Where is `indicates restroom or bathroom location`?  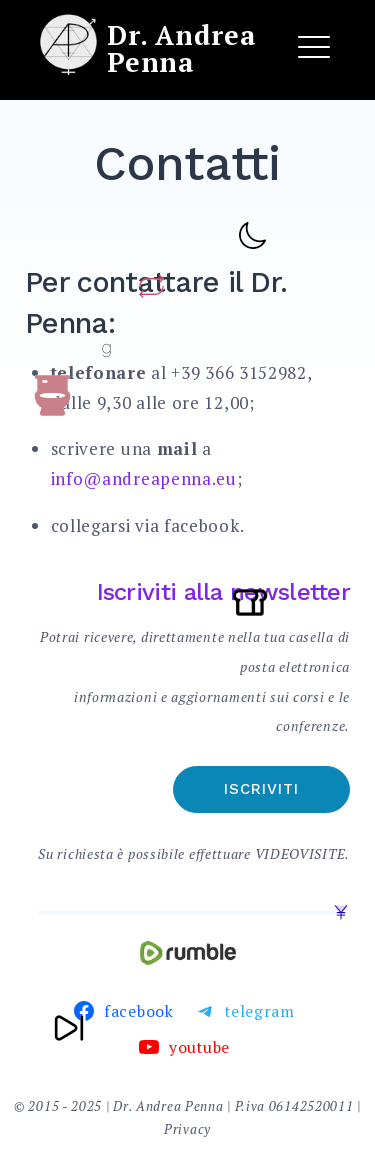
indicates restroom or bathroom location is located at coordinates (52, 395).